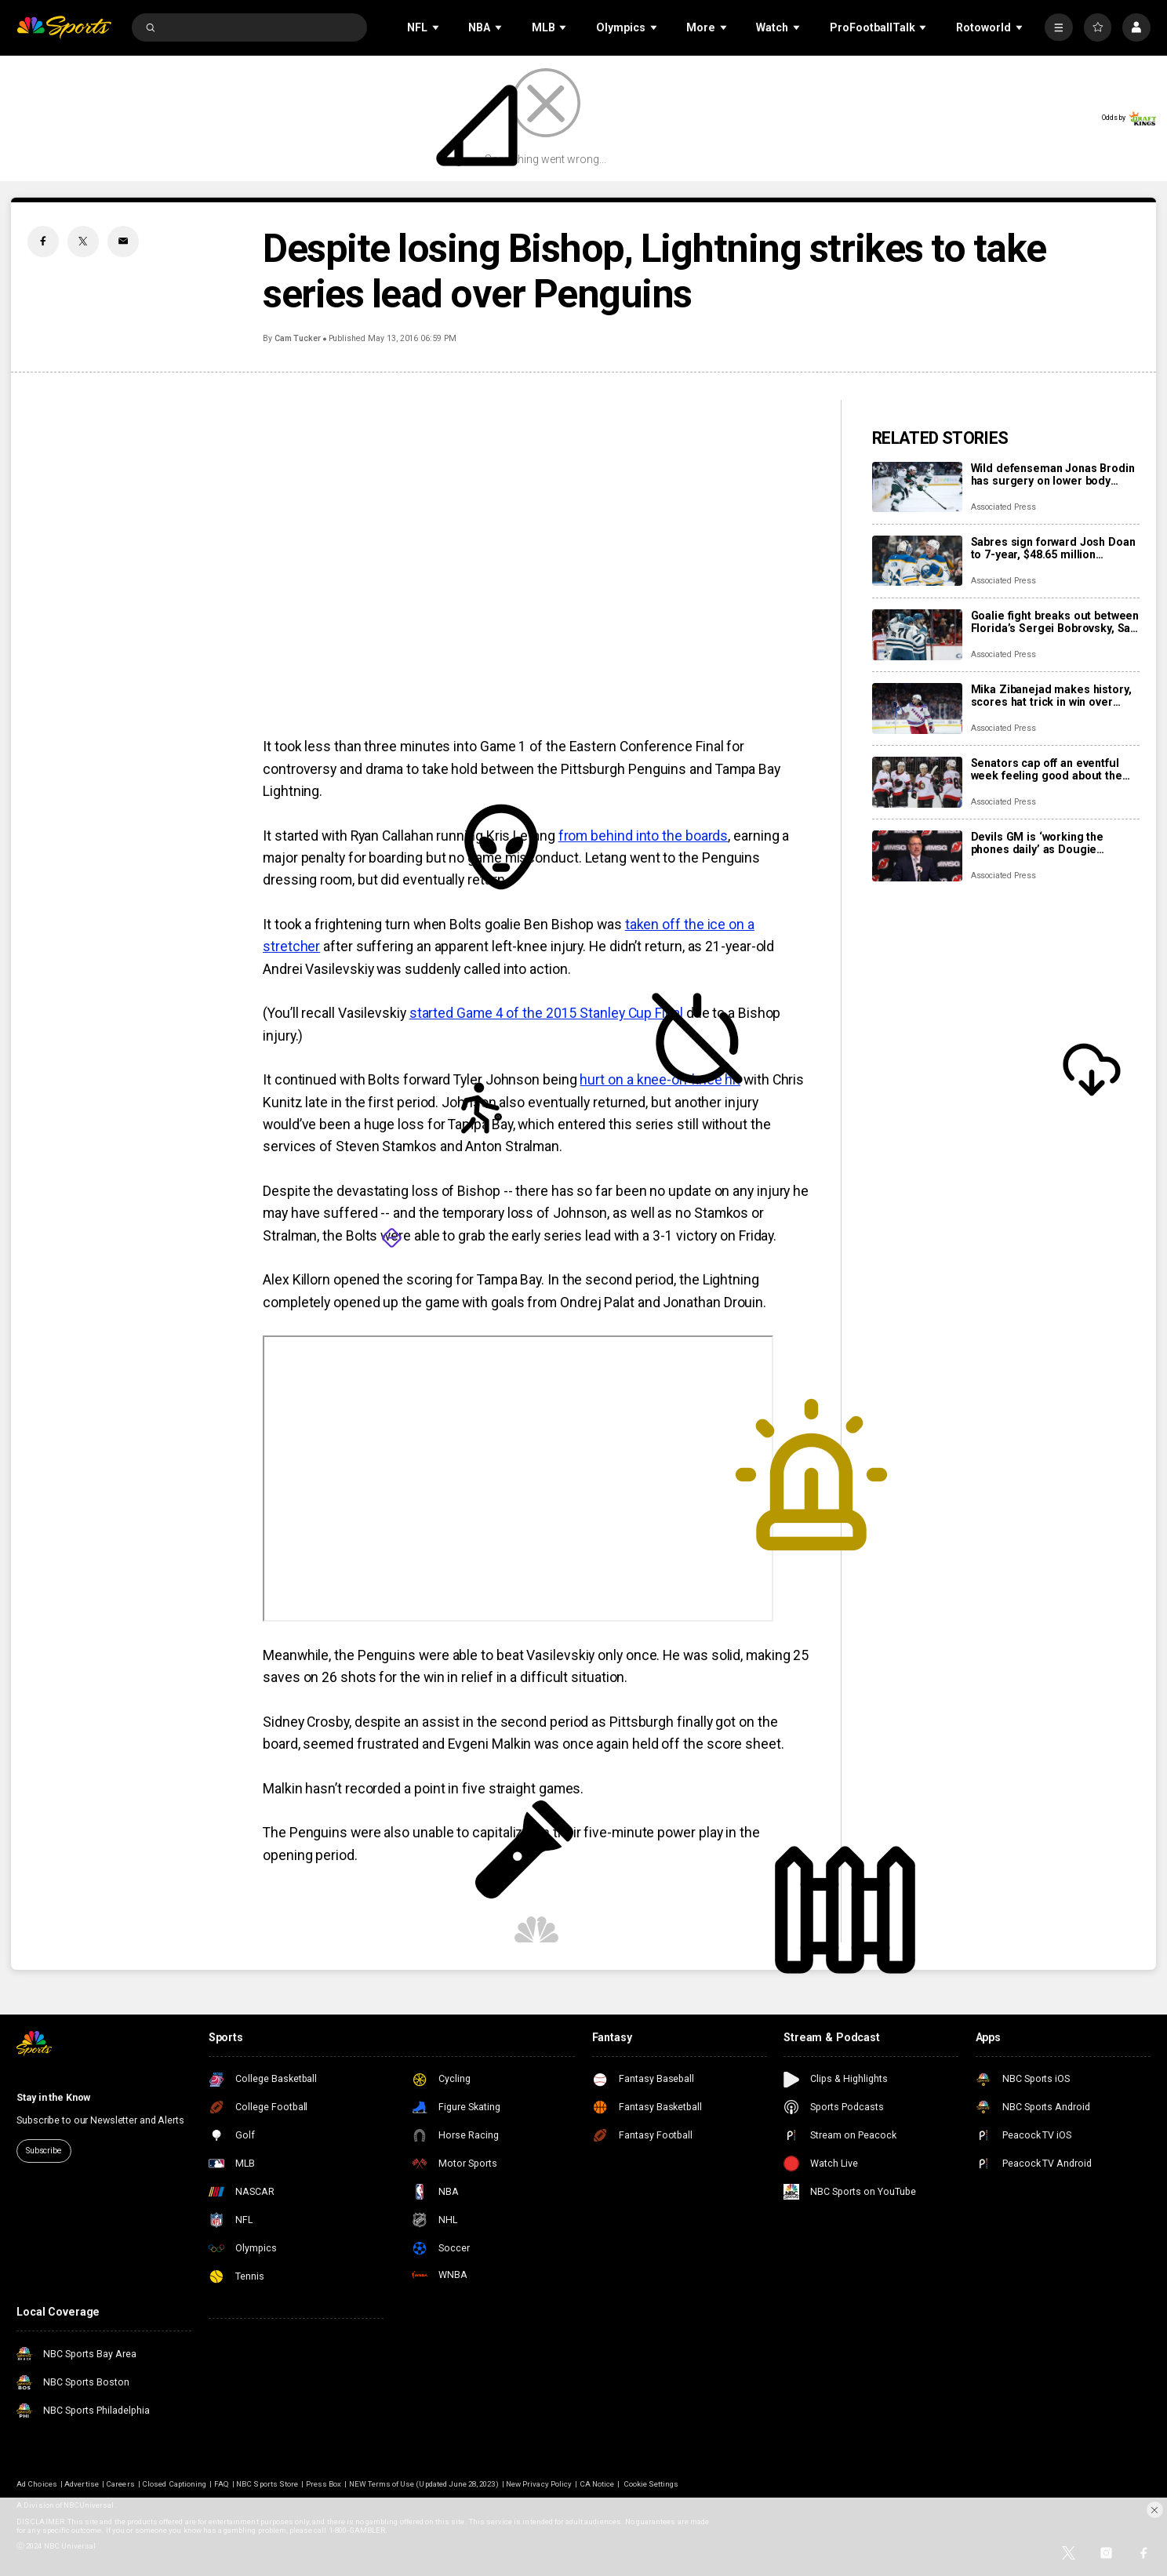 The height and width of the screenshot is (2576, 1167). I want to click on power off or shutdown disabled, so click(697, 1038).